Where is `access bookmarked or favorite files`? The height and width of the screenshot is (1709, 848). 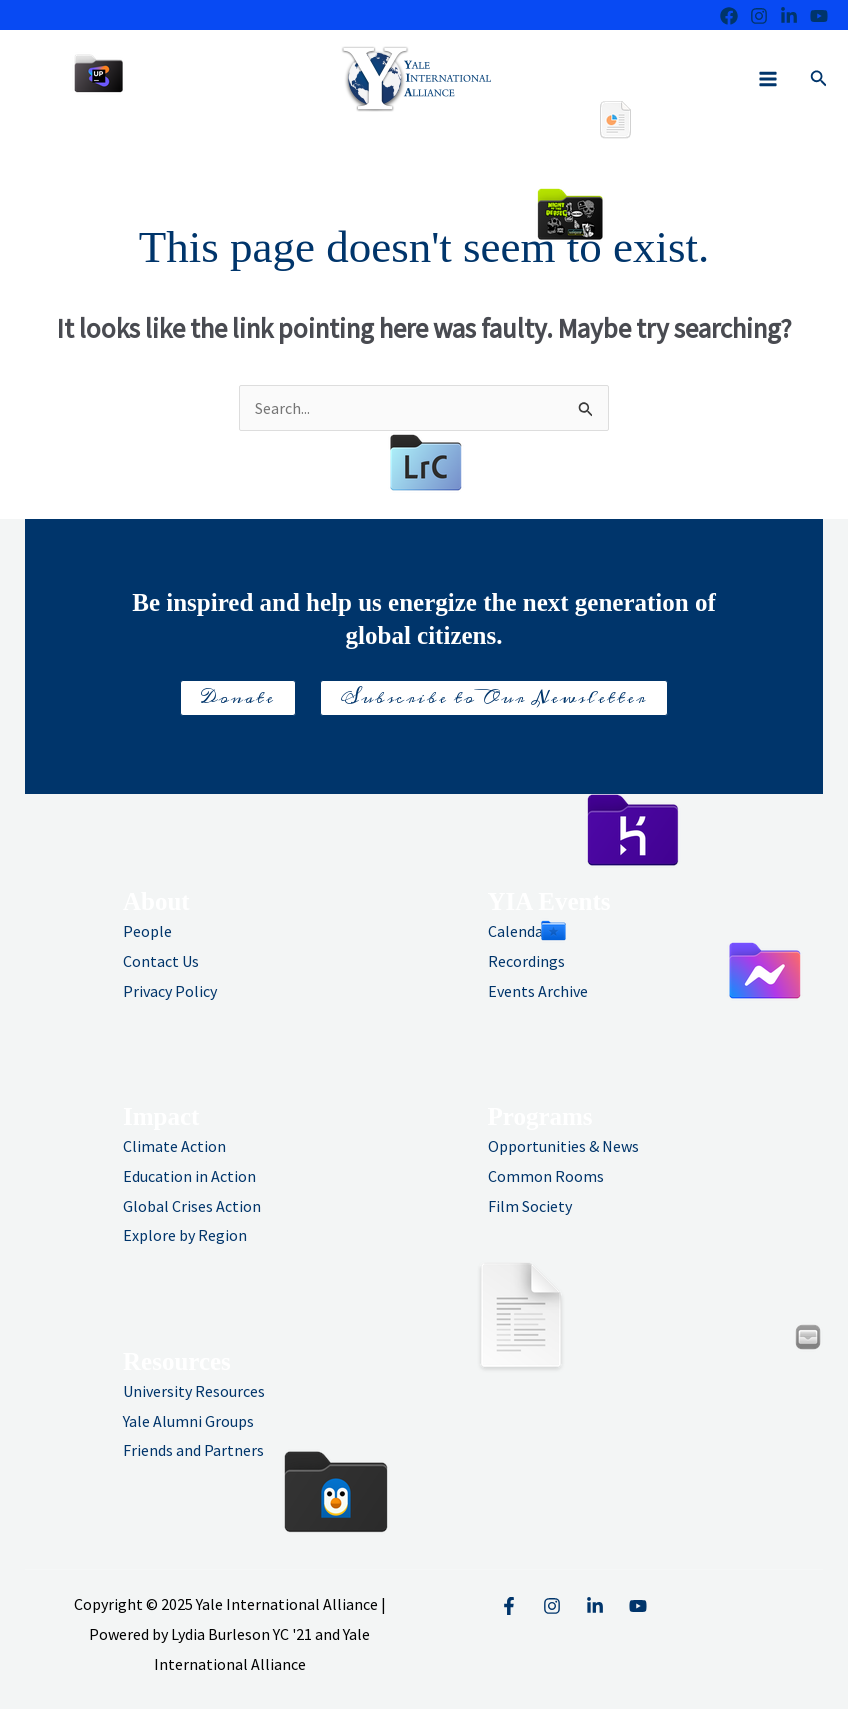
access bookmarked or favorite files is located at coordinates (553, 930).